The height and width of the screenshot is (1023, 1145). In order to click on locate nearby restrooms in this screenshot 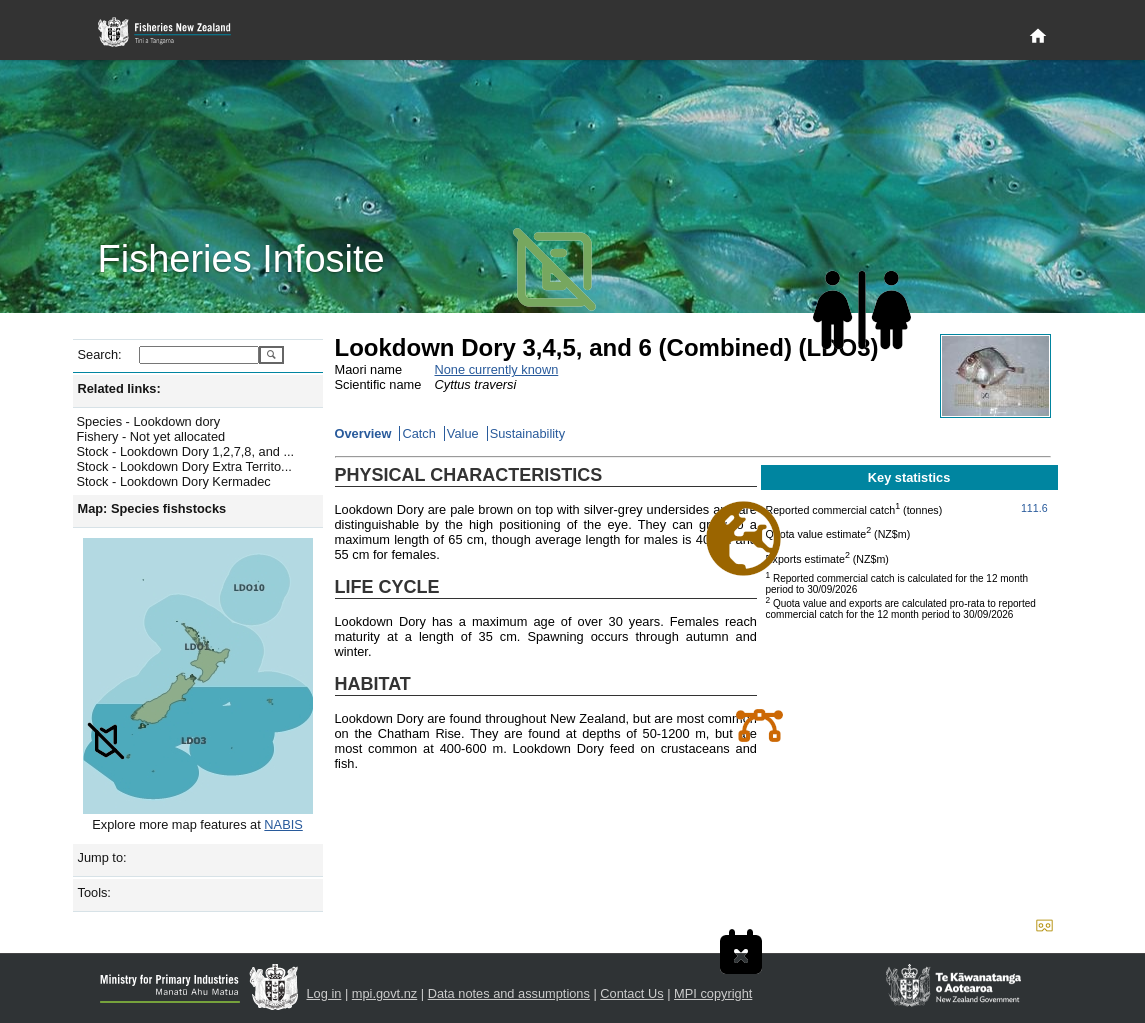, I will do `click(862, 310)`.